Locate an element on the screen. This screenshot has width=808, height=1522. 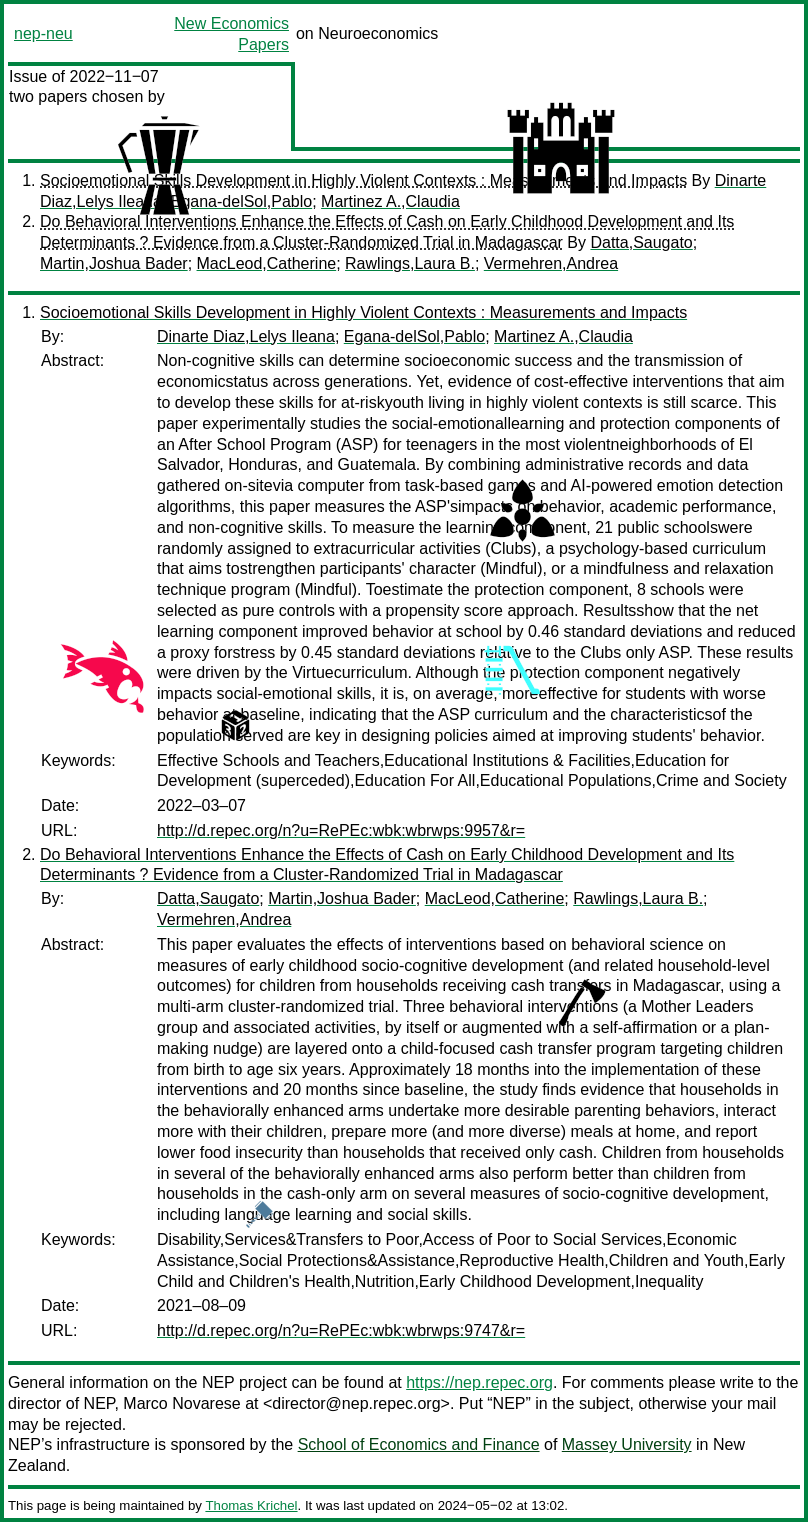
access Thor or Norse mythology-themed content is located at coordinates (259, 1214).